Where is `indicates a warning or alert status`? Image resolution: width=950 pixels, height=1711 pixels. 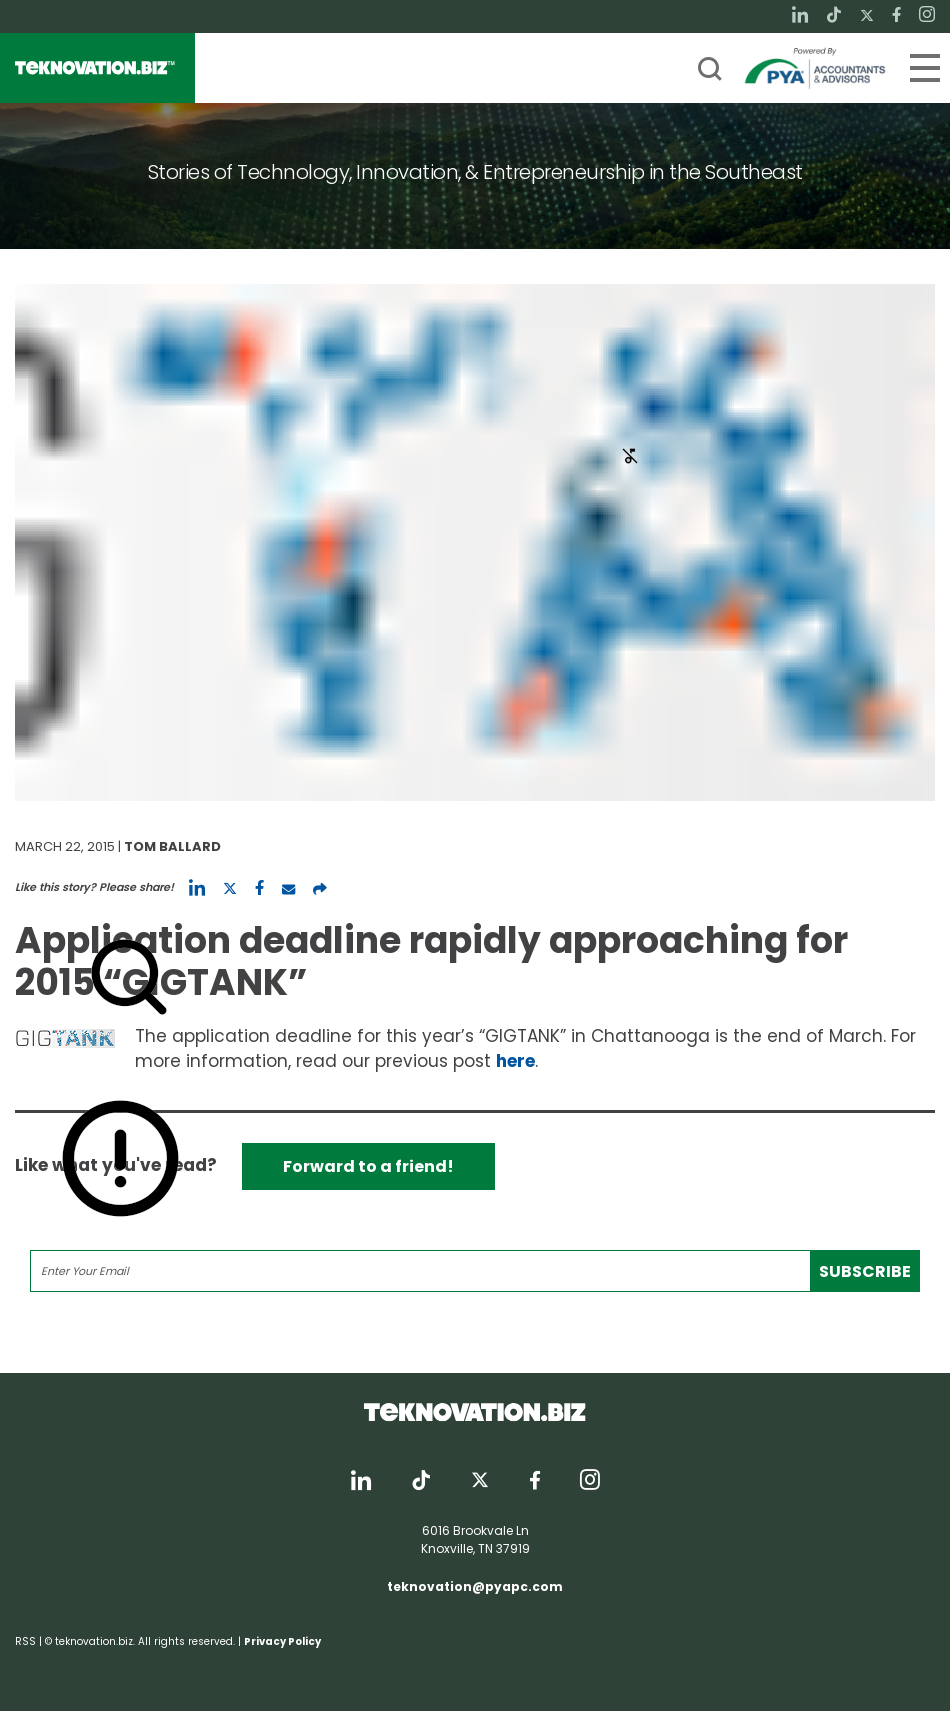
indicates a warning or alert status is located at coordinates (120, 1158).